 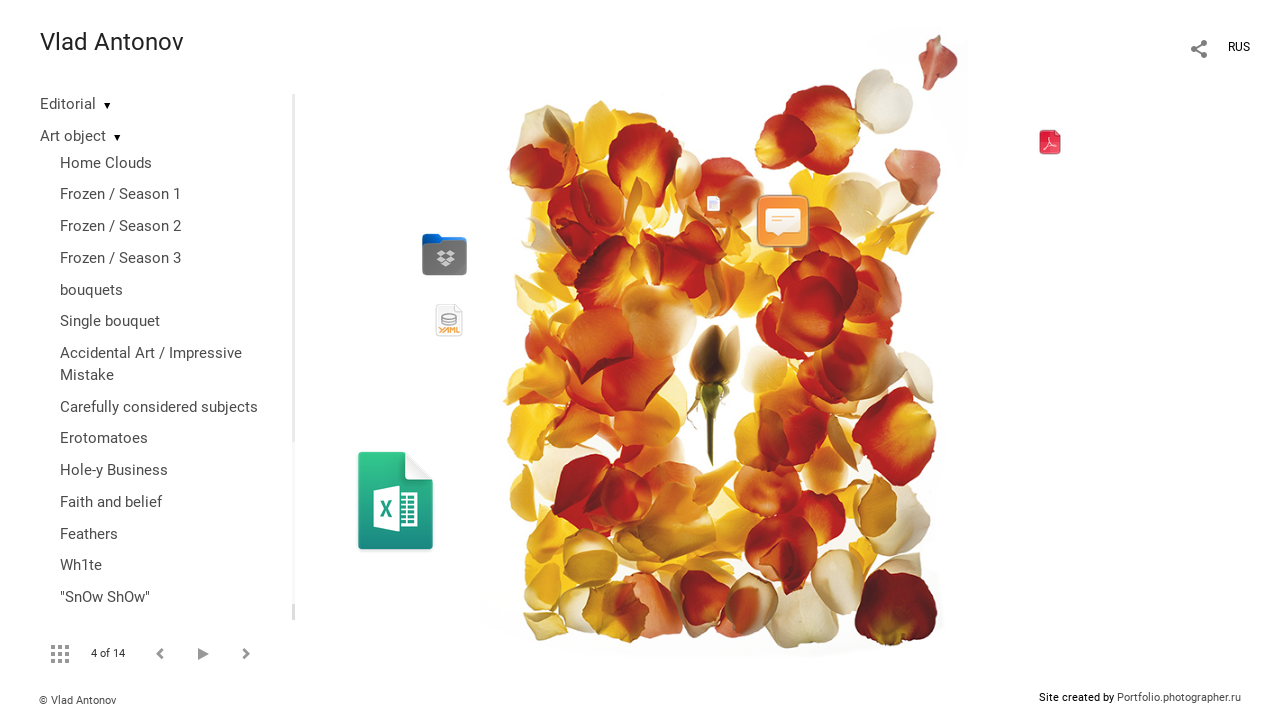 I want to click on microsoft excel template file with macros enabled, so click(x=395, y=500).